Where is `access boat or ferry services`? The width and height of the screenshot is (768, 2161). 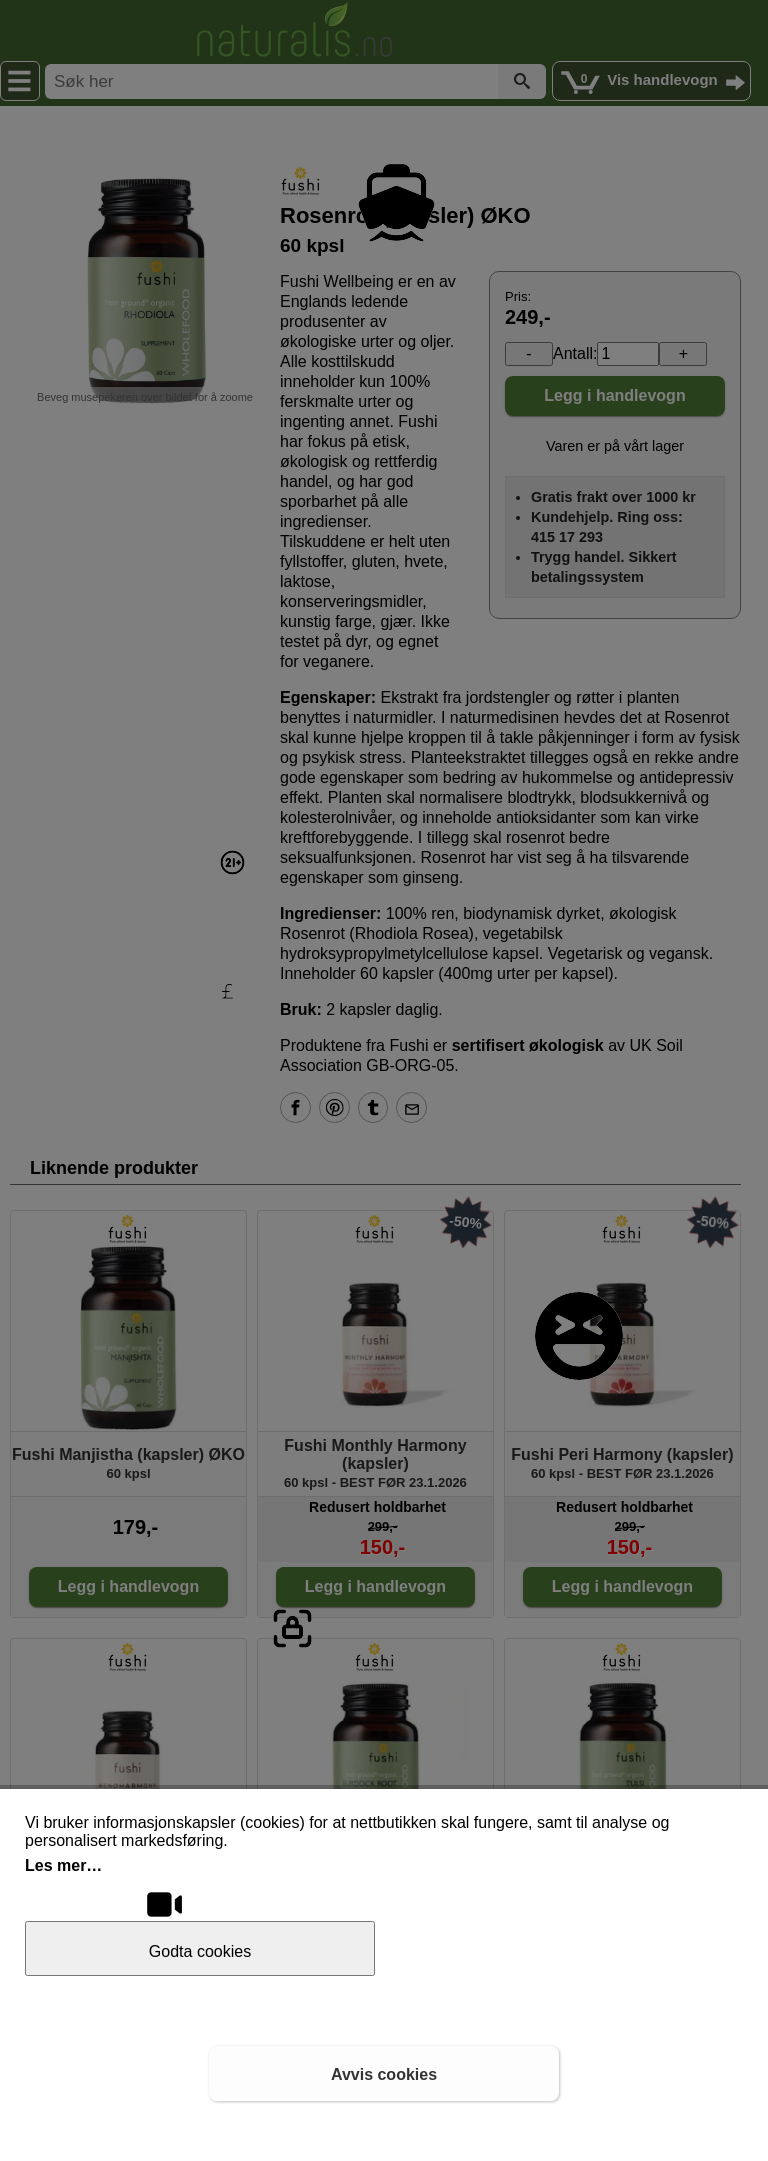 access boat or ferry services is located at coordinates (396, 203).